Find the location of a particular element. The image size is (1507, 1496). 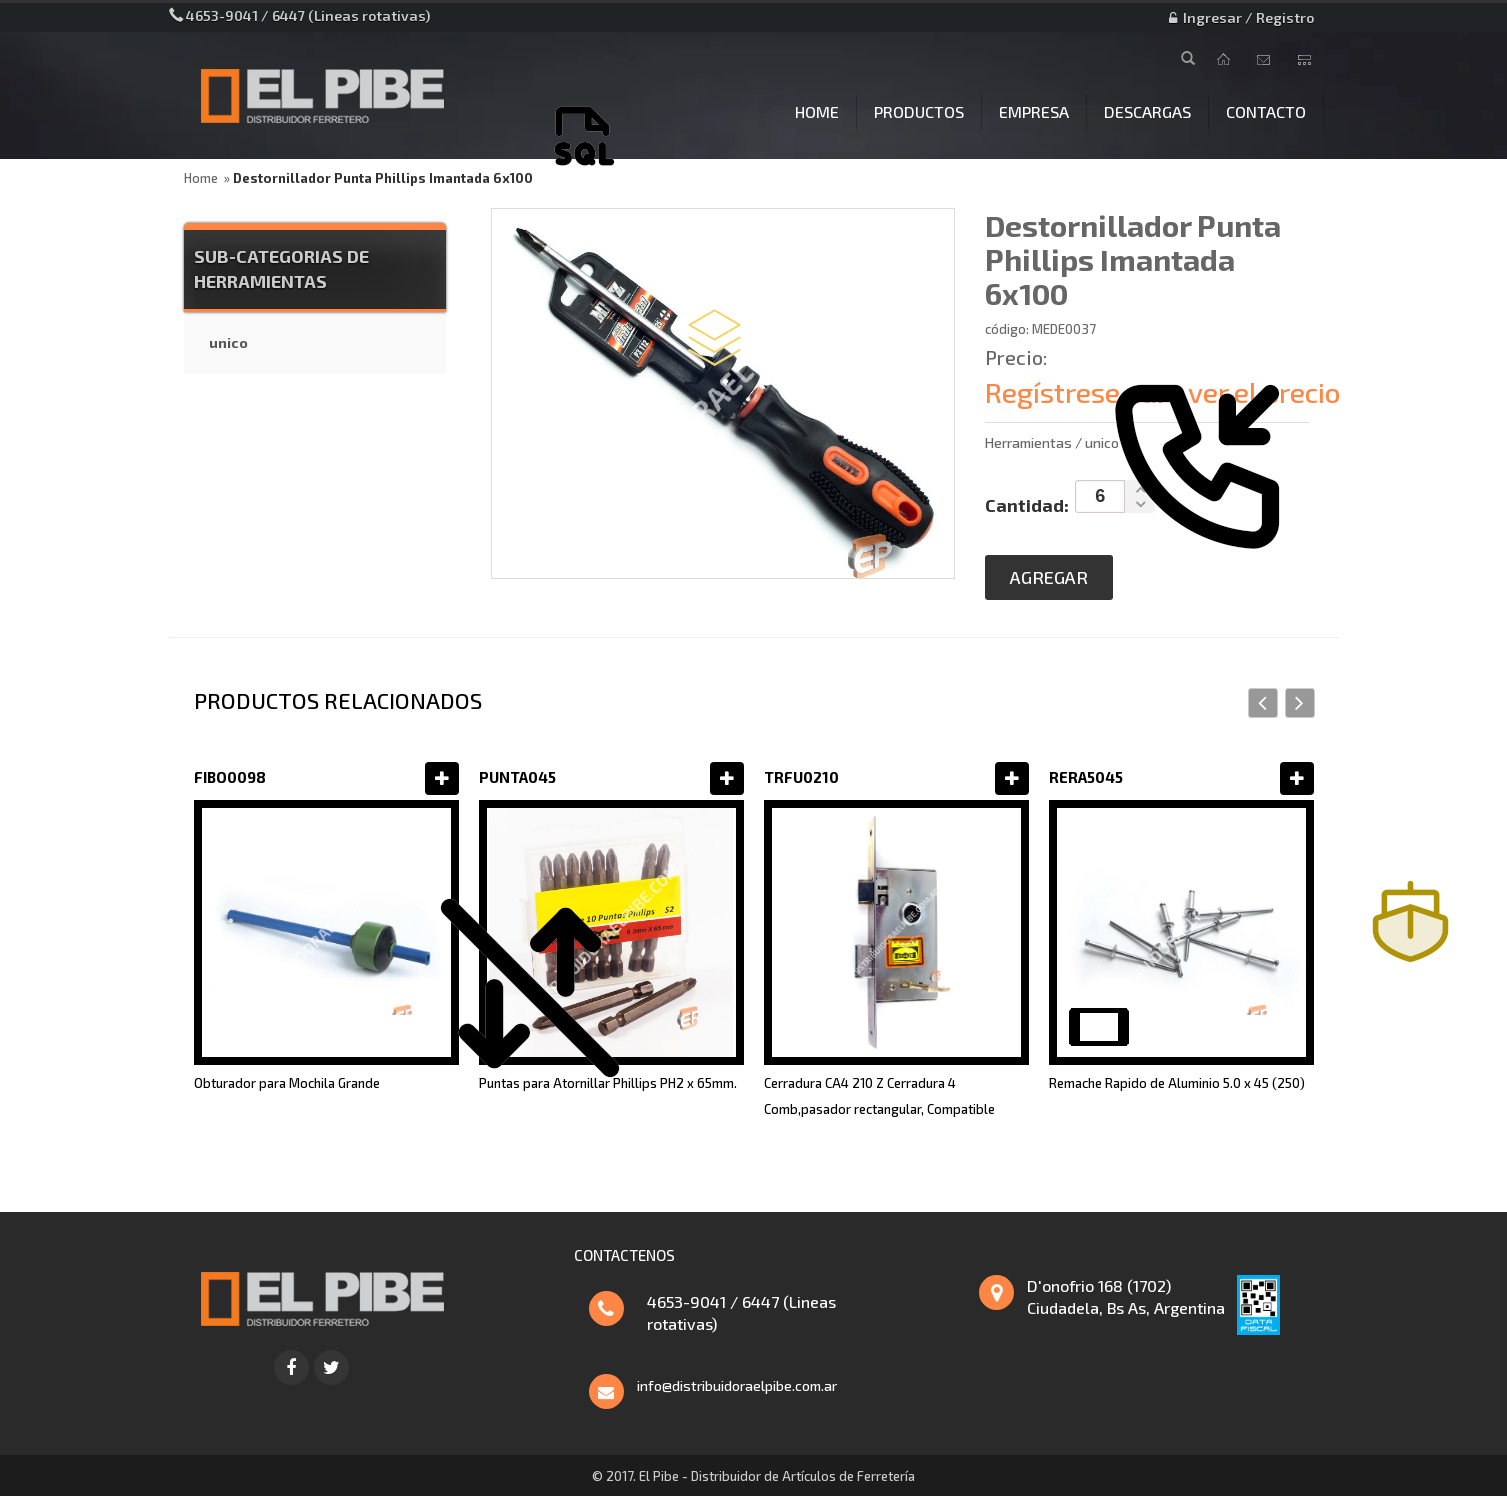

mobile data is disabled is located at coordinates (530, 988).